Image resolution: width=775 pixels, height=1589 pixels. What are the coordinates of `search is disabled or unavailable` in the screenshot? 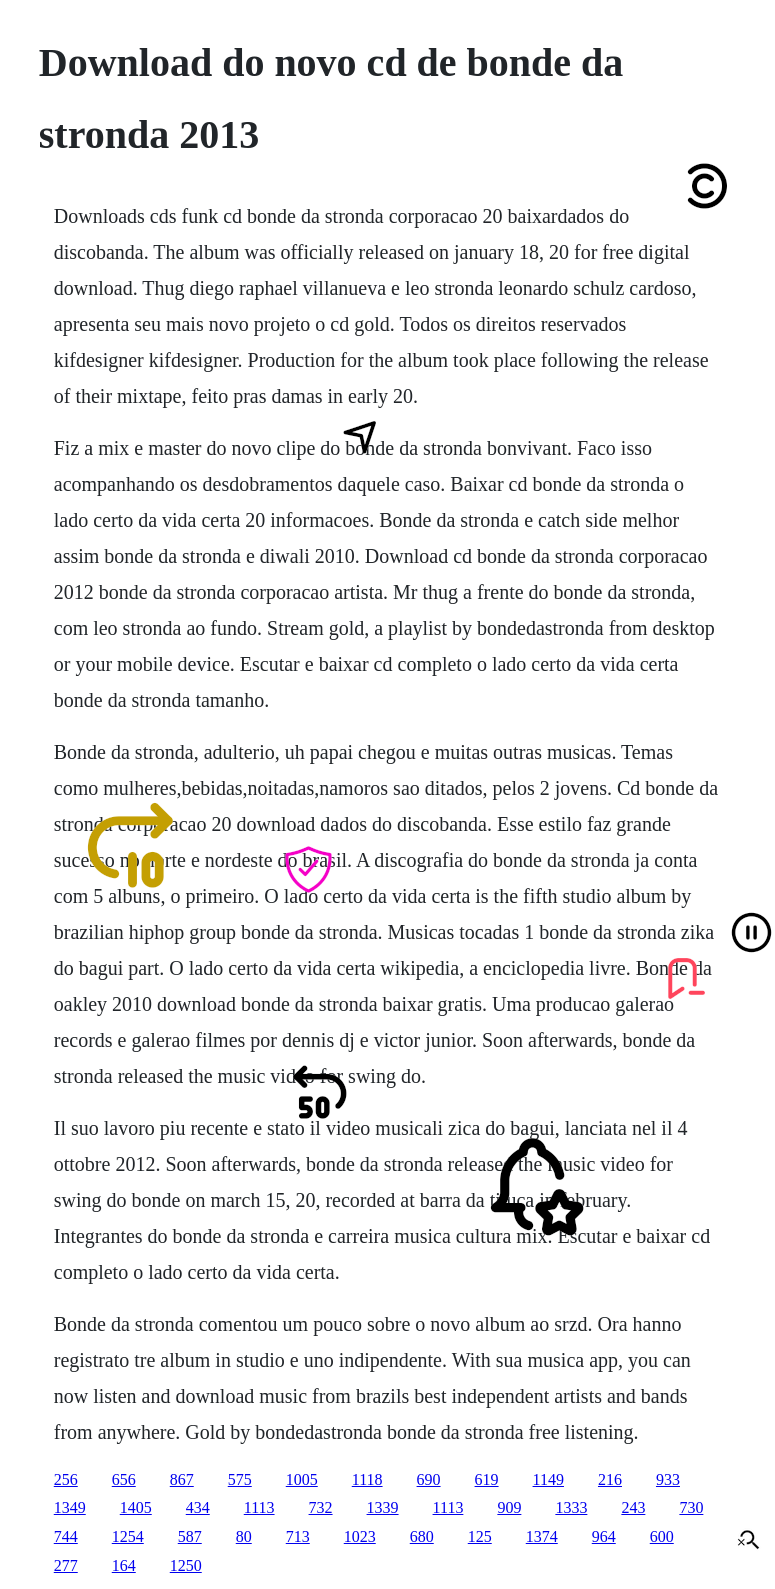 It's located at (750, 1540).